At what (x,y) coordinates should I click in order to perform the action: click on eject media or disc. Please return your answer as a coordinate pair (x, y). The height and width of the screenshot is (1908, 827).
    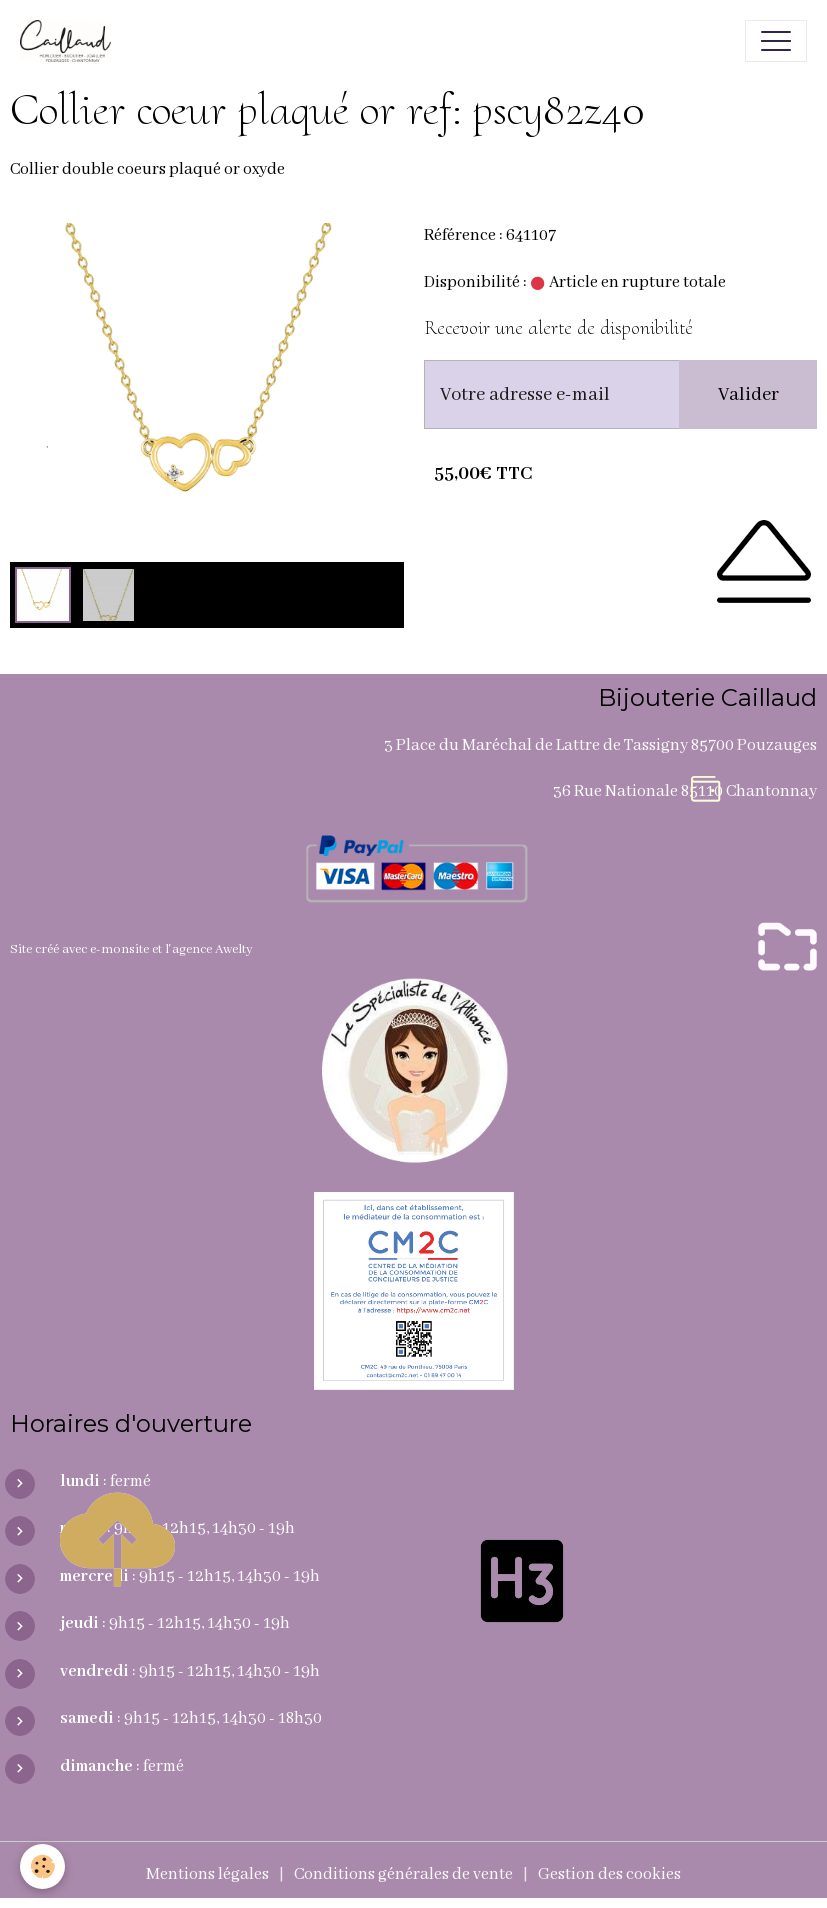
    Looking at the image, I should click on (764, 567).